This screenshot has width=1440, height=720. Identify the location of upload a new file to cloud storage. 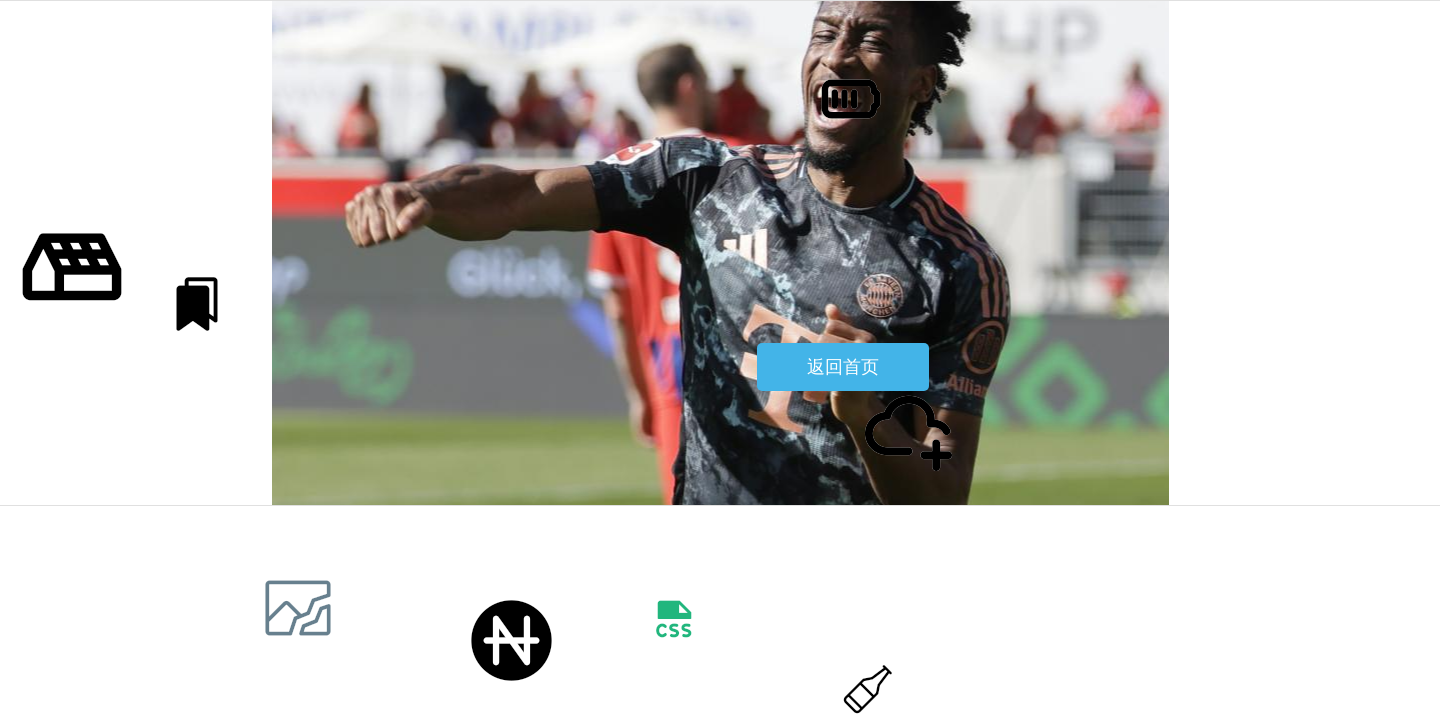
(908, 427).